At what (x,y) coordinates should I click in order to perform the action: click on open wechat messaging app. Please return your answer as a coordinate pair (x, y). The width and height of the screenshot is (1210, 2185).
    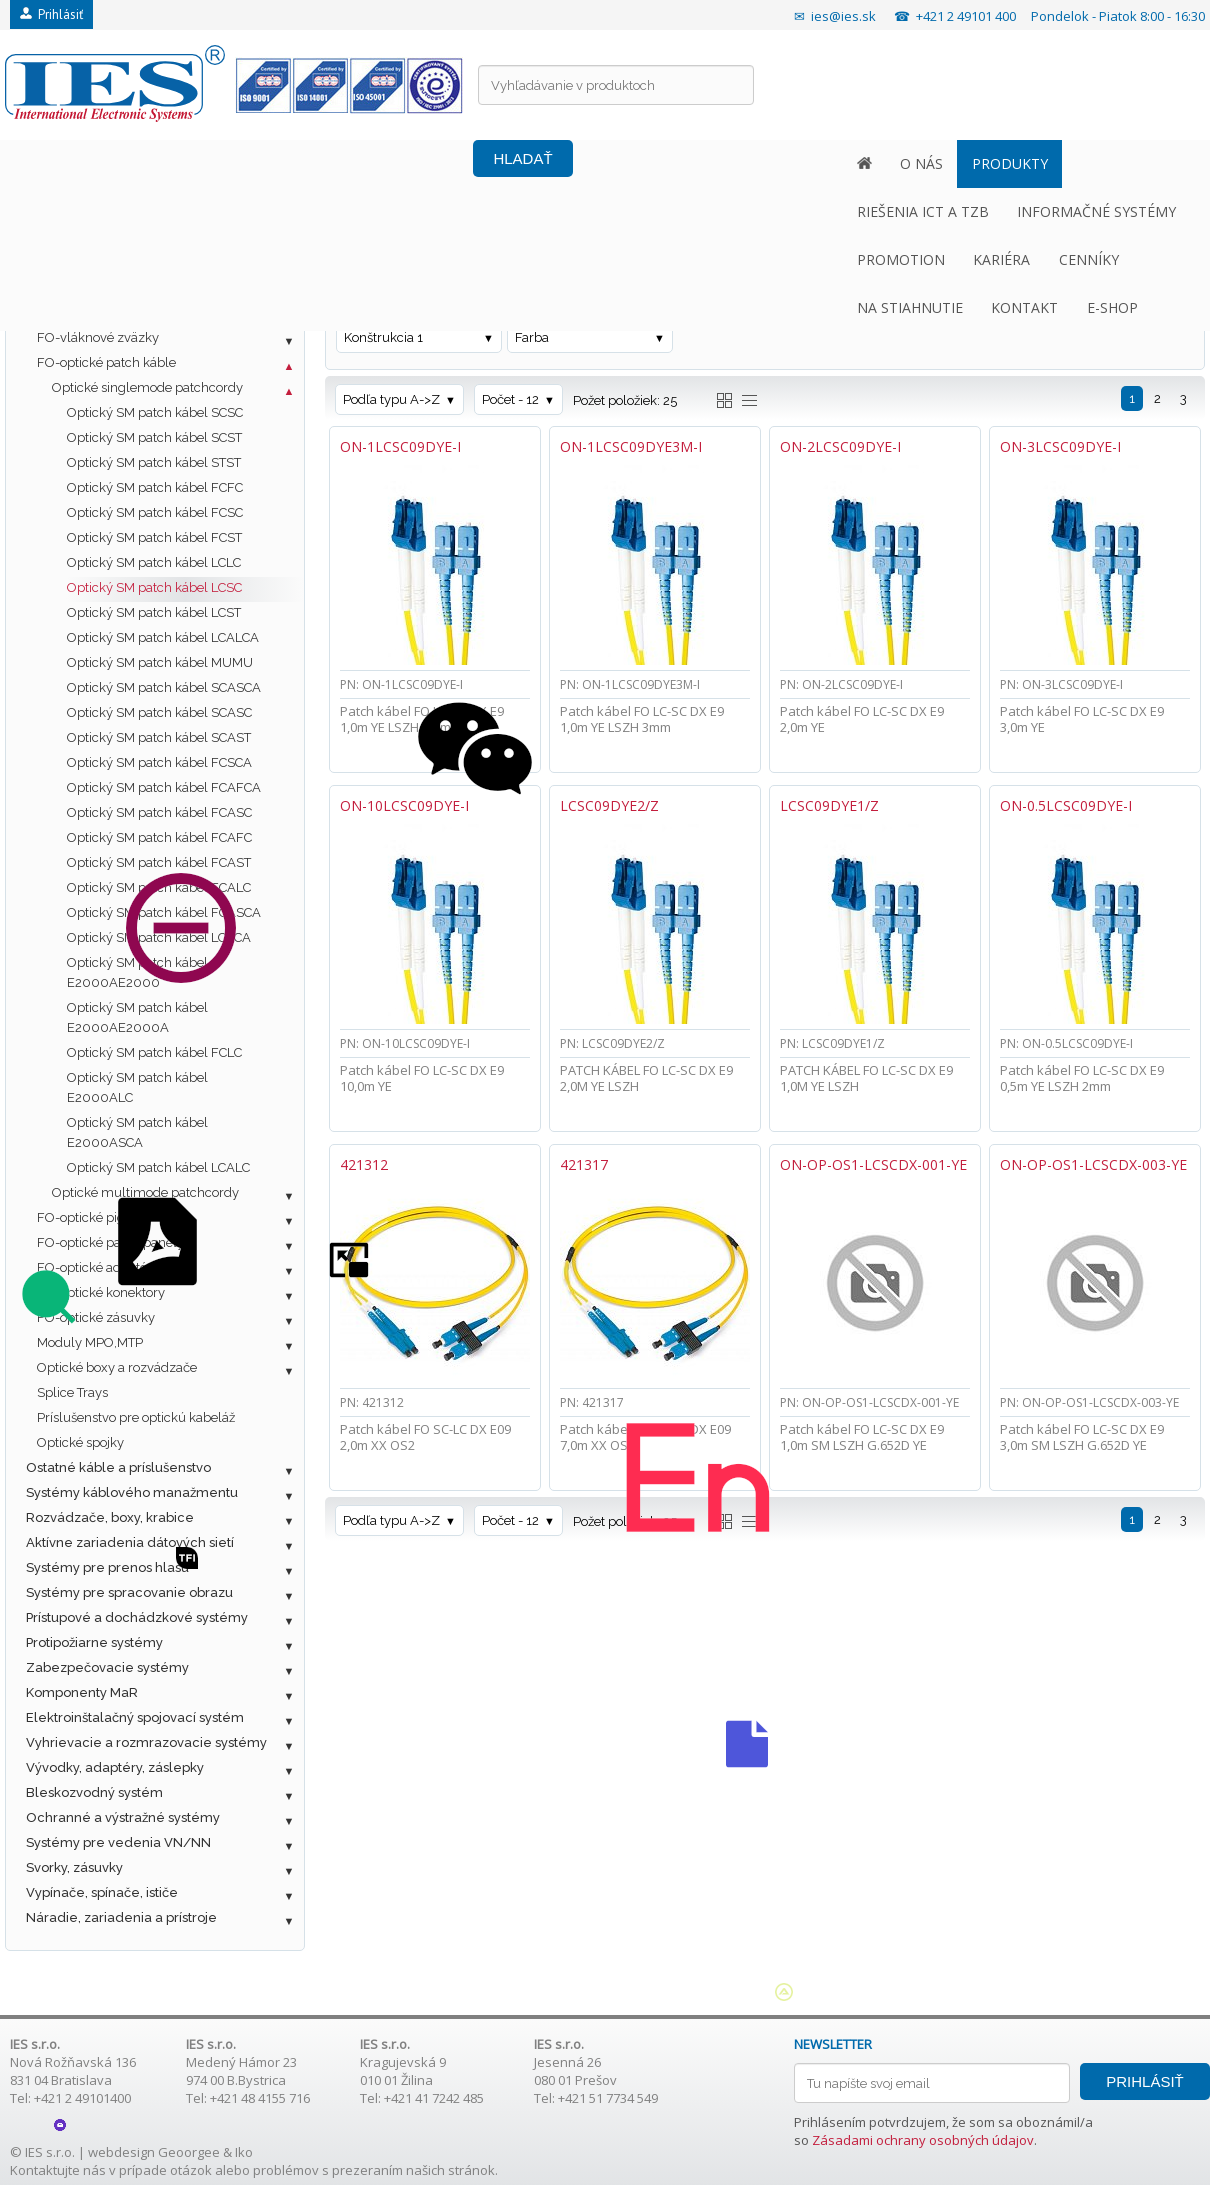
    Looking at the image, I should click on (475, 749).